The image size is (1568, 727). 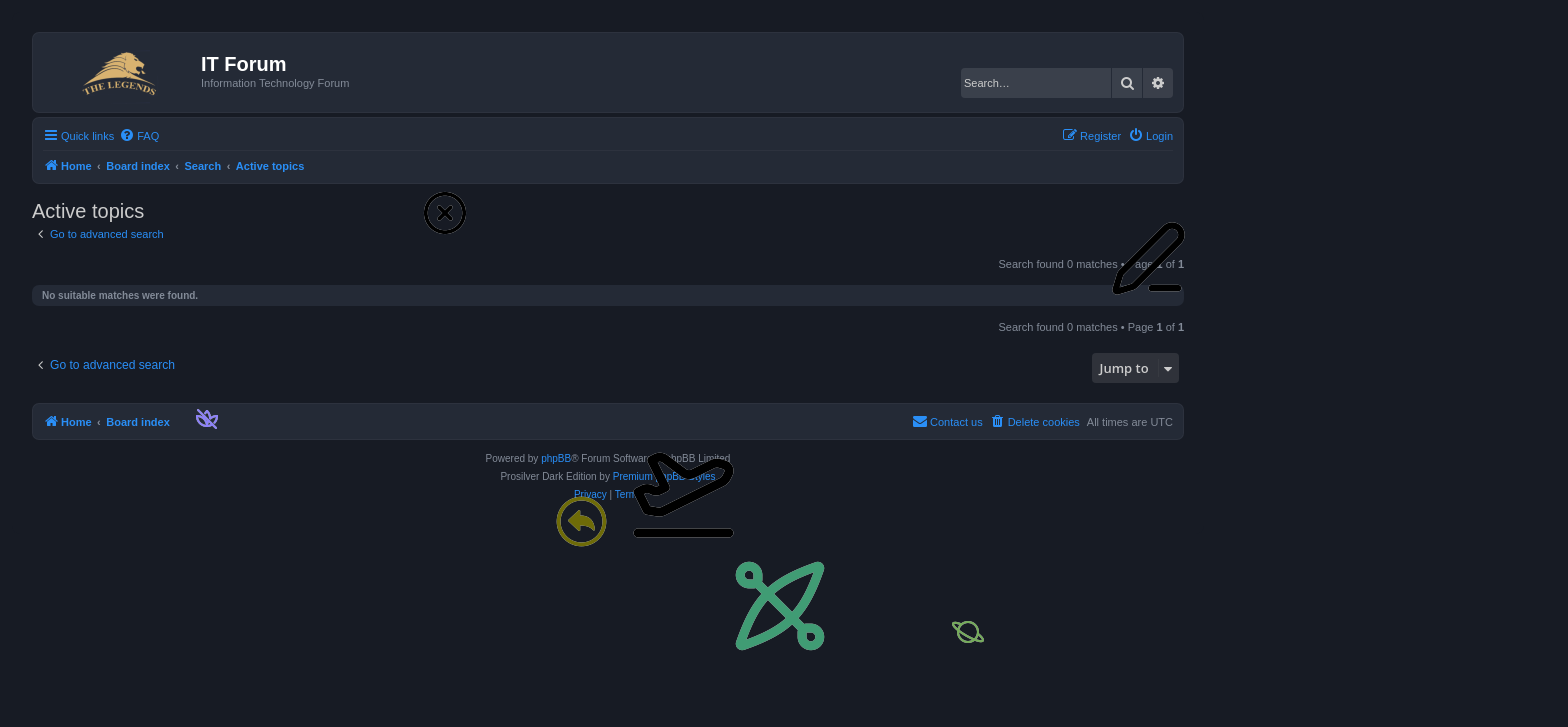 What do you see at coordinates (445, 213) in the screenshot?
I see `close or dismiss a dialog` at bounding box center [445, 213].